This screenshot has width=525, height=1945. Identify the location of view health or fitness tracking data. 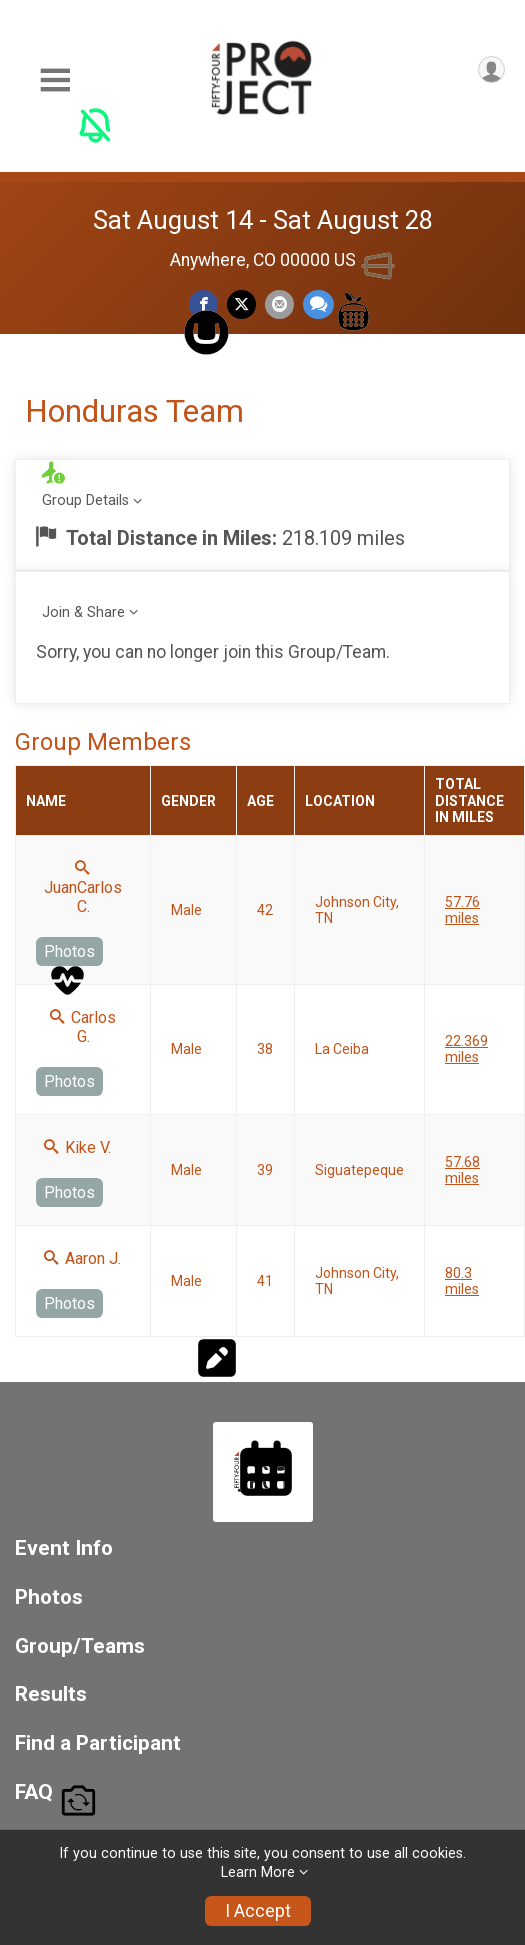
(67, 980).